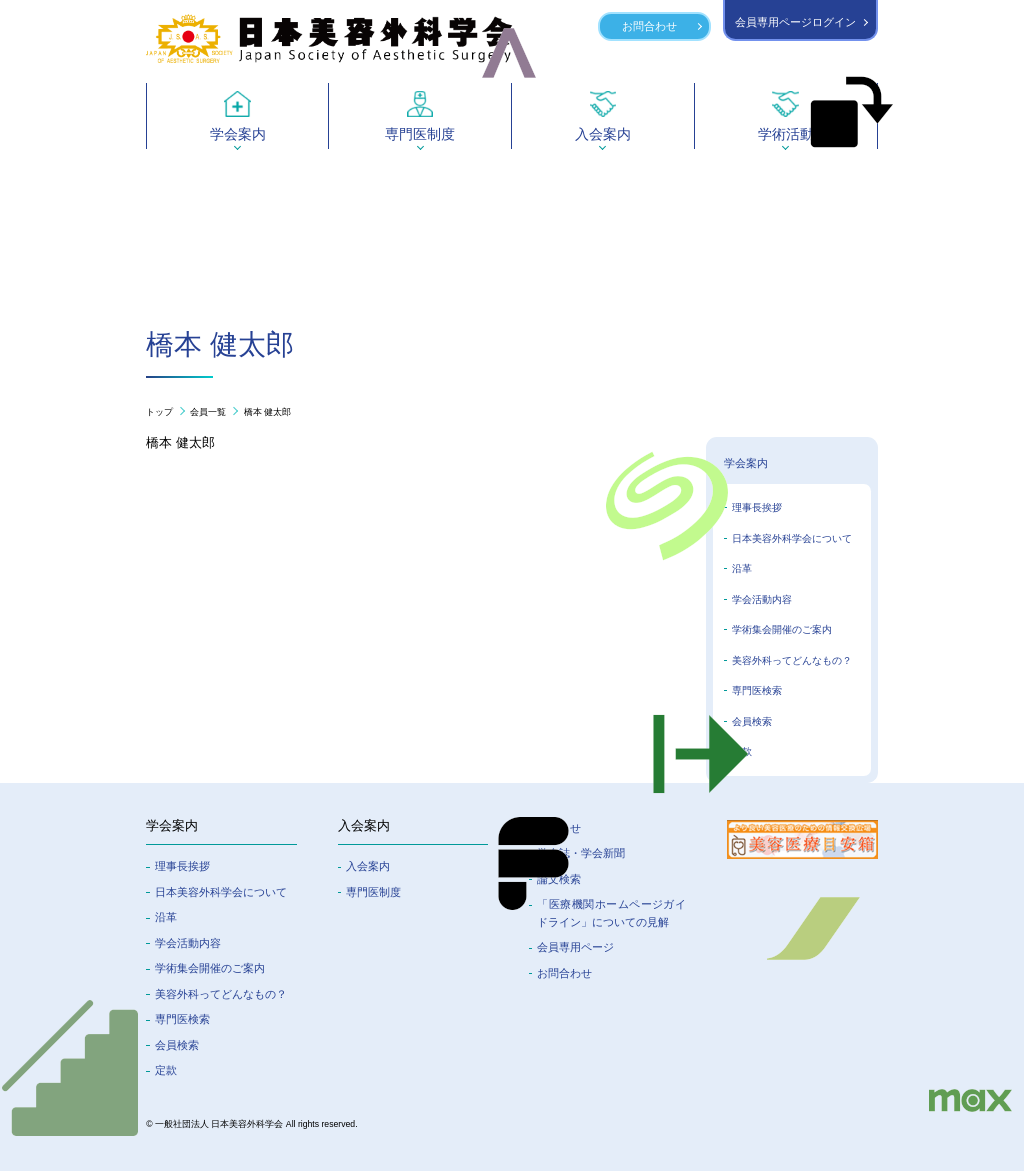 This screenshot has width=1024, height=1171. What do you see at coordinates (70, 1068) in the screenshot?
I see `open levels.fyi app or website` at bounding box center [70, 1068].